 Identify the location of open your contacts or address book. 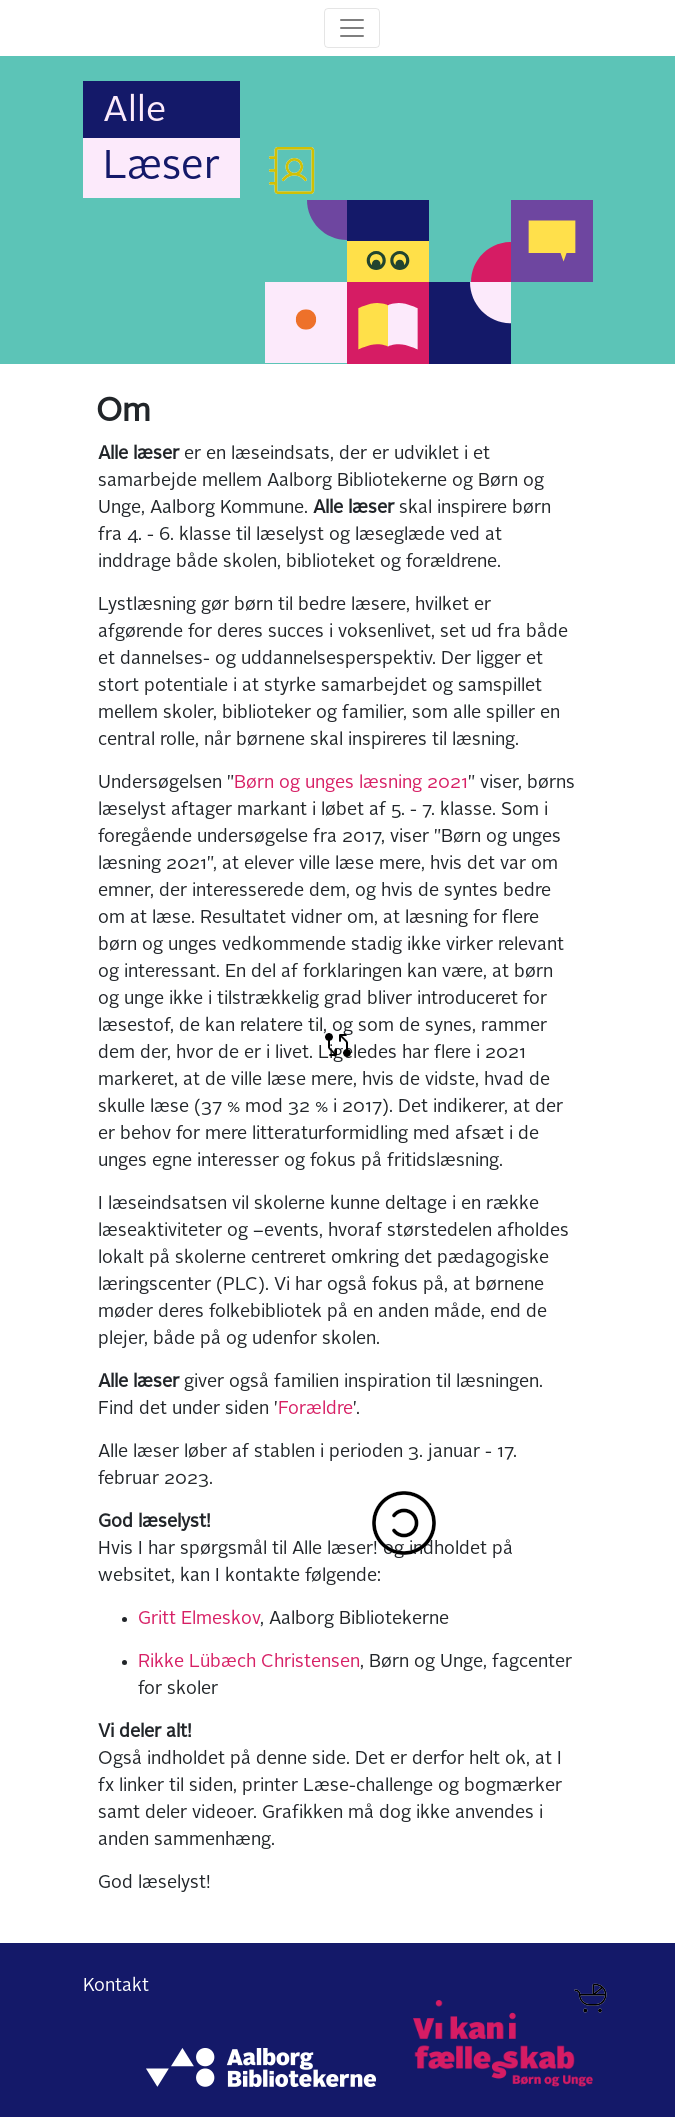
(292, 170).